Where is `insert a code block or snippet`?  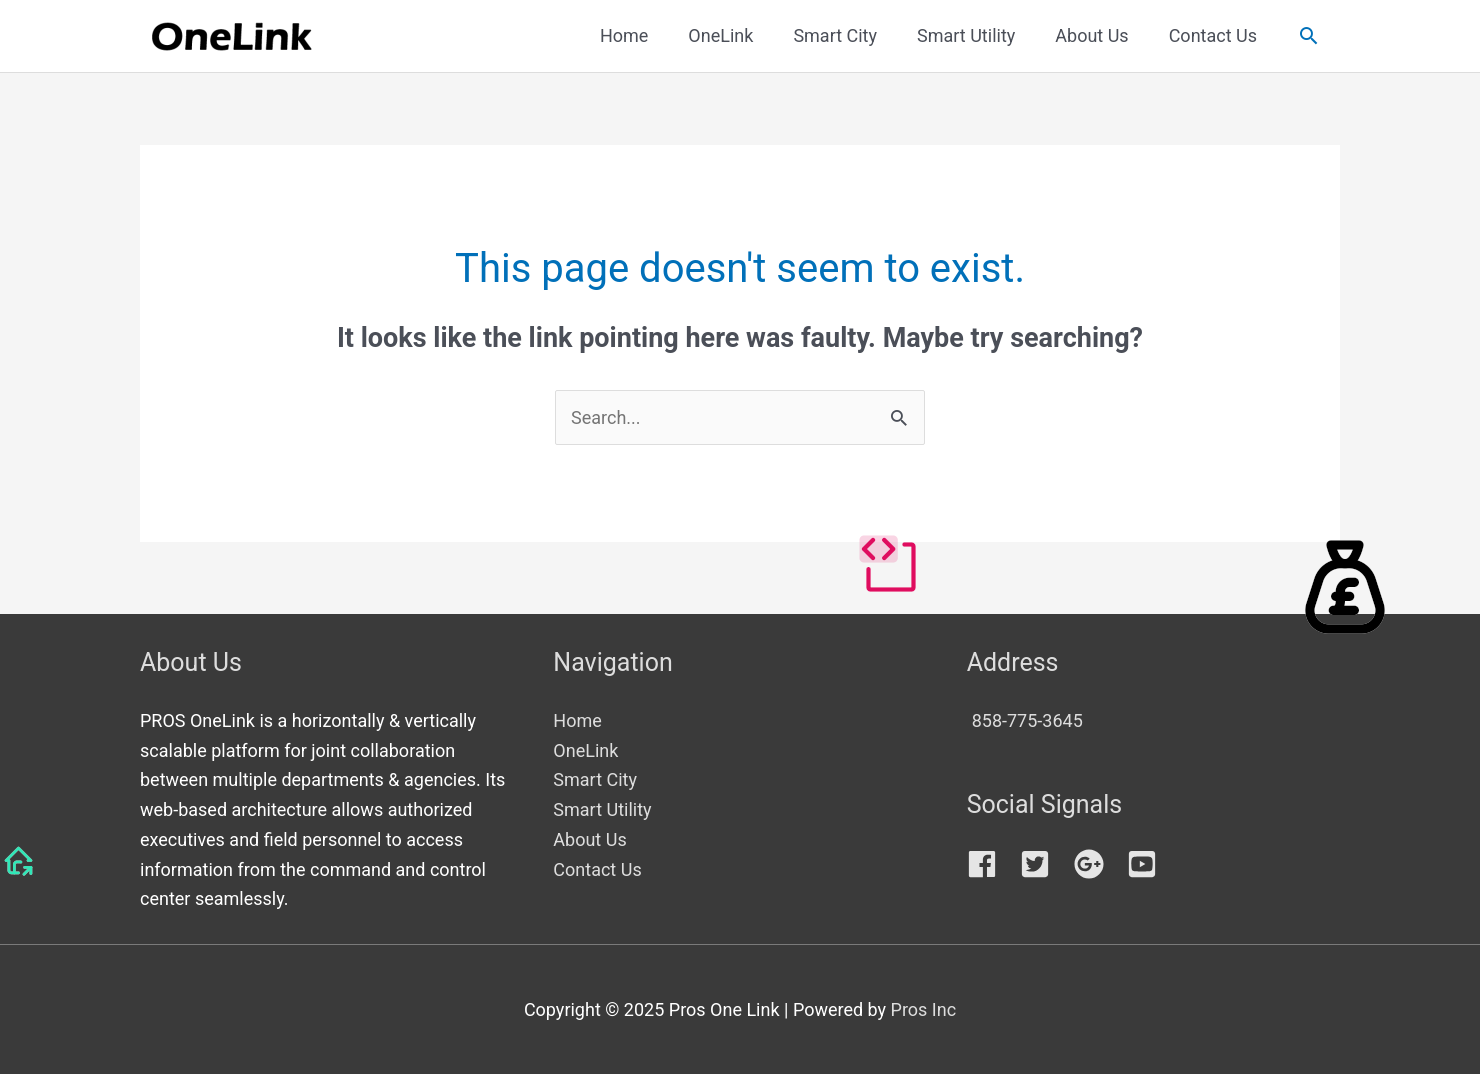 insert a code block or snippet is located at coordinates (891, 567).